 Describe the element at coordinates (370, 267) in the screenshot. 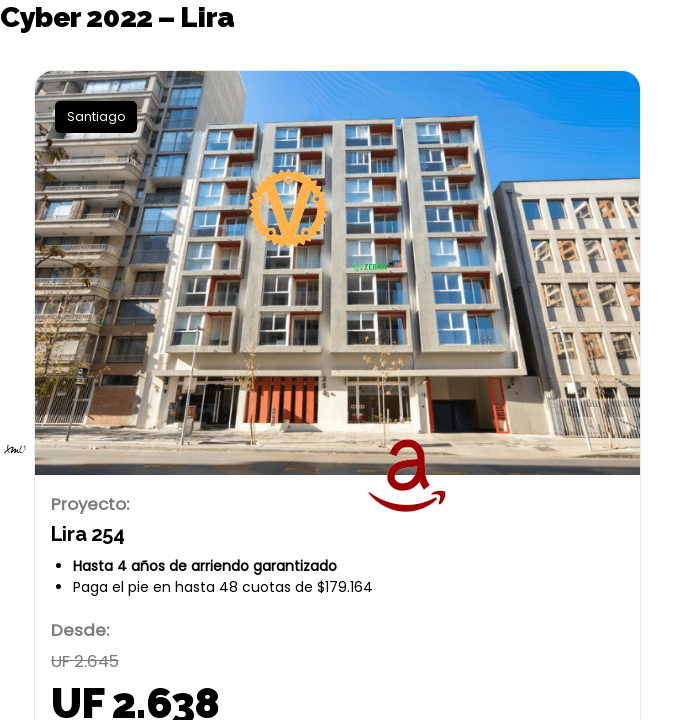

I see `zebra technologies company logo` at that location.